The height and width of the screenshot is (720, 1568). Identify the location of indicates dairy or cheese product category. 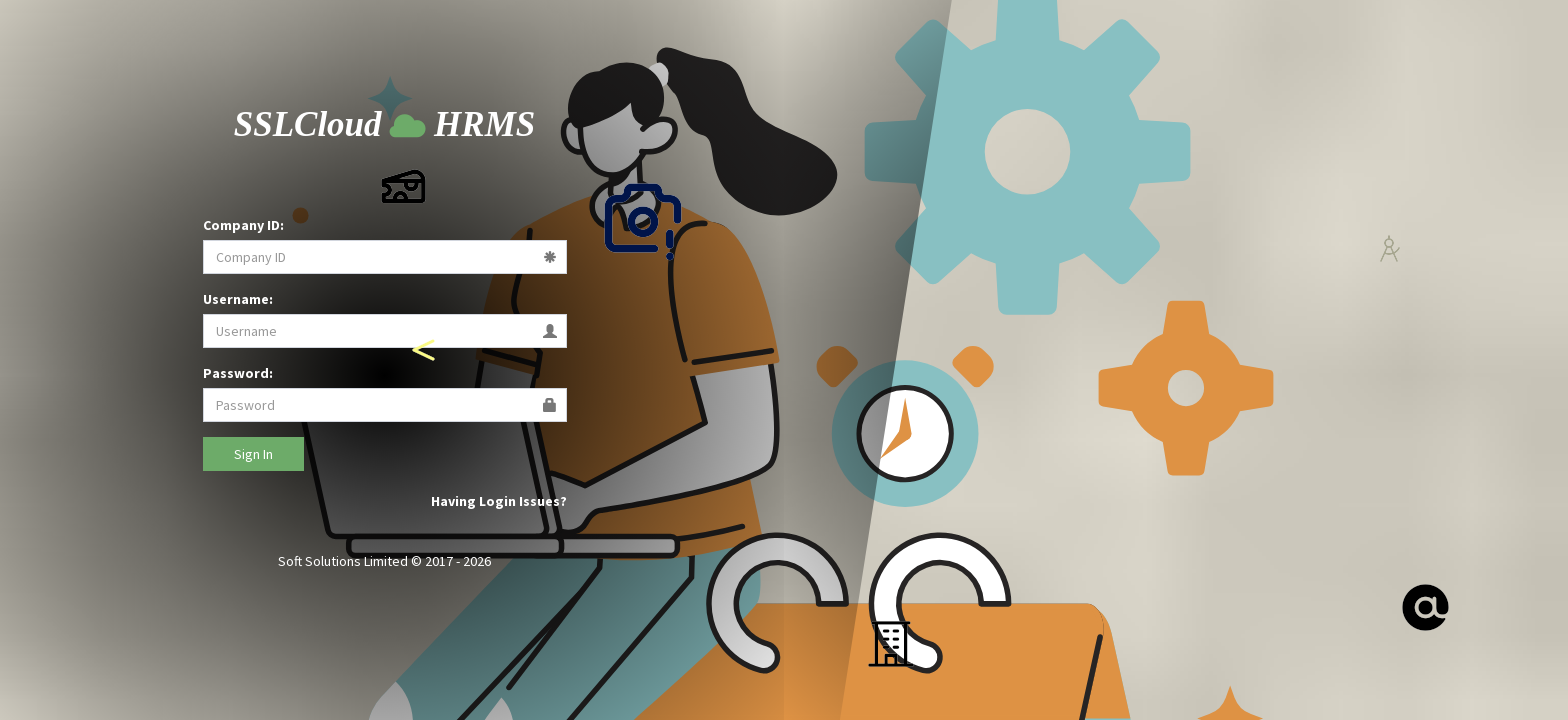
(403, 188).